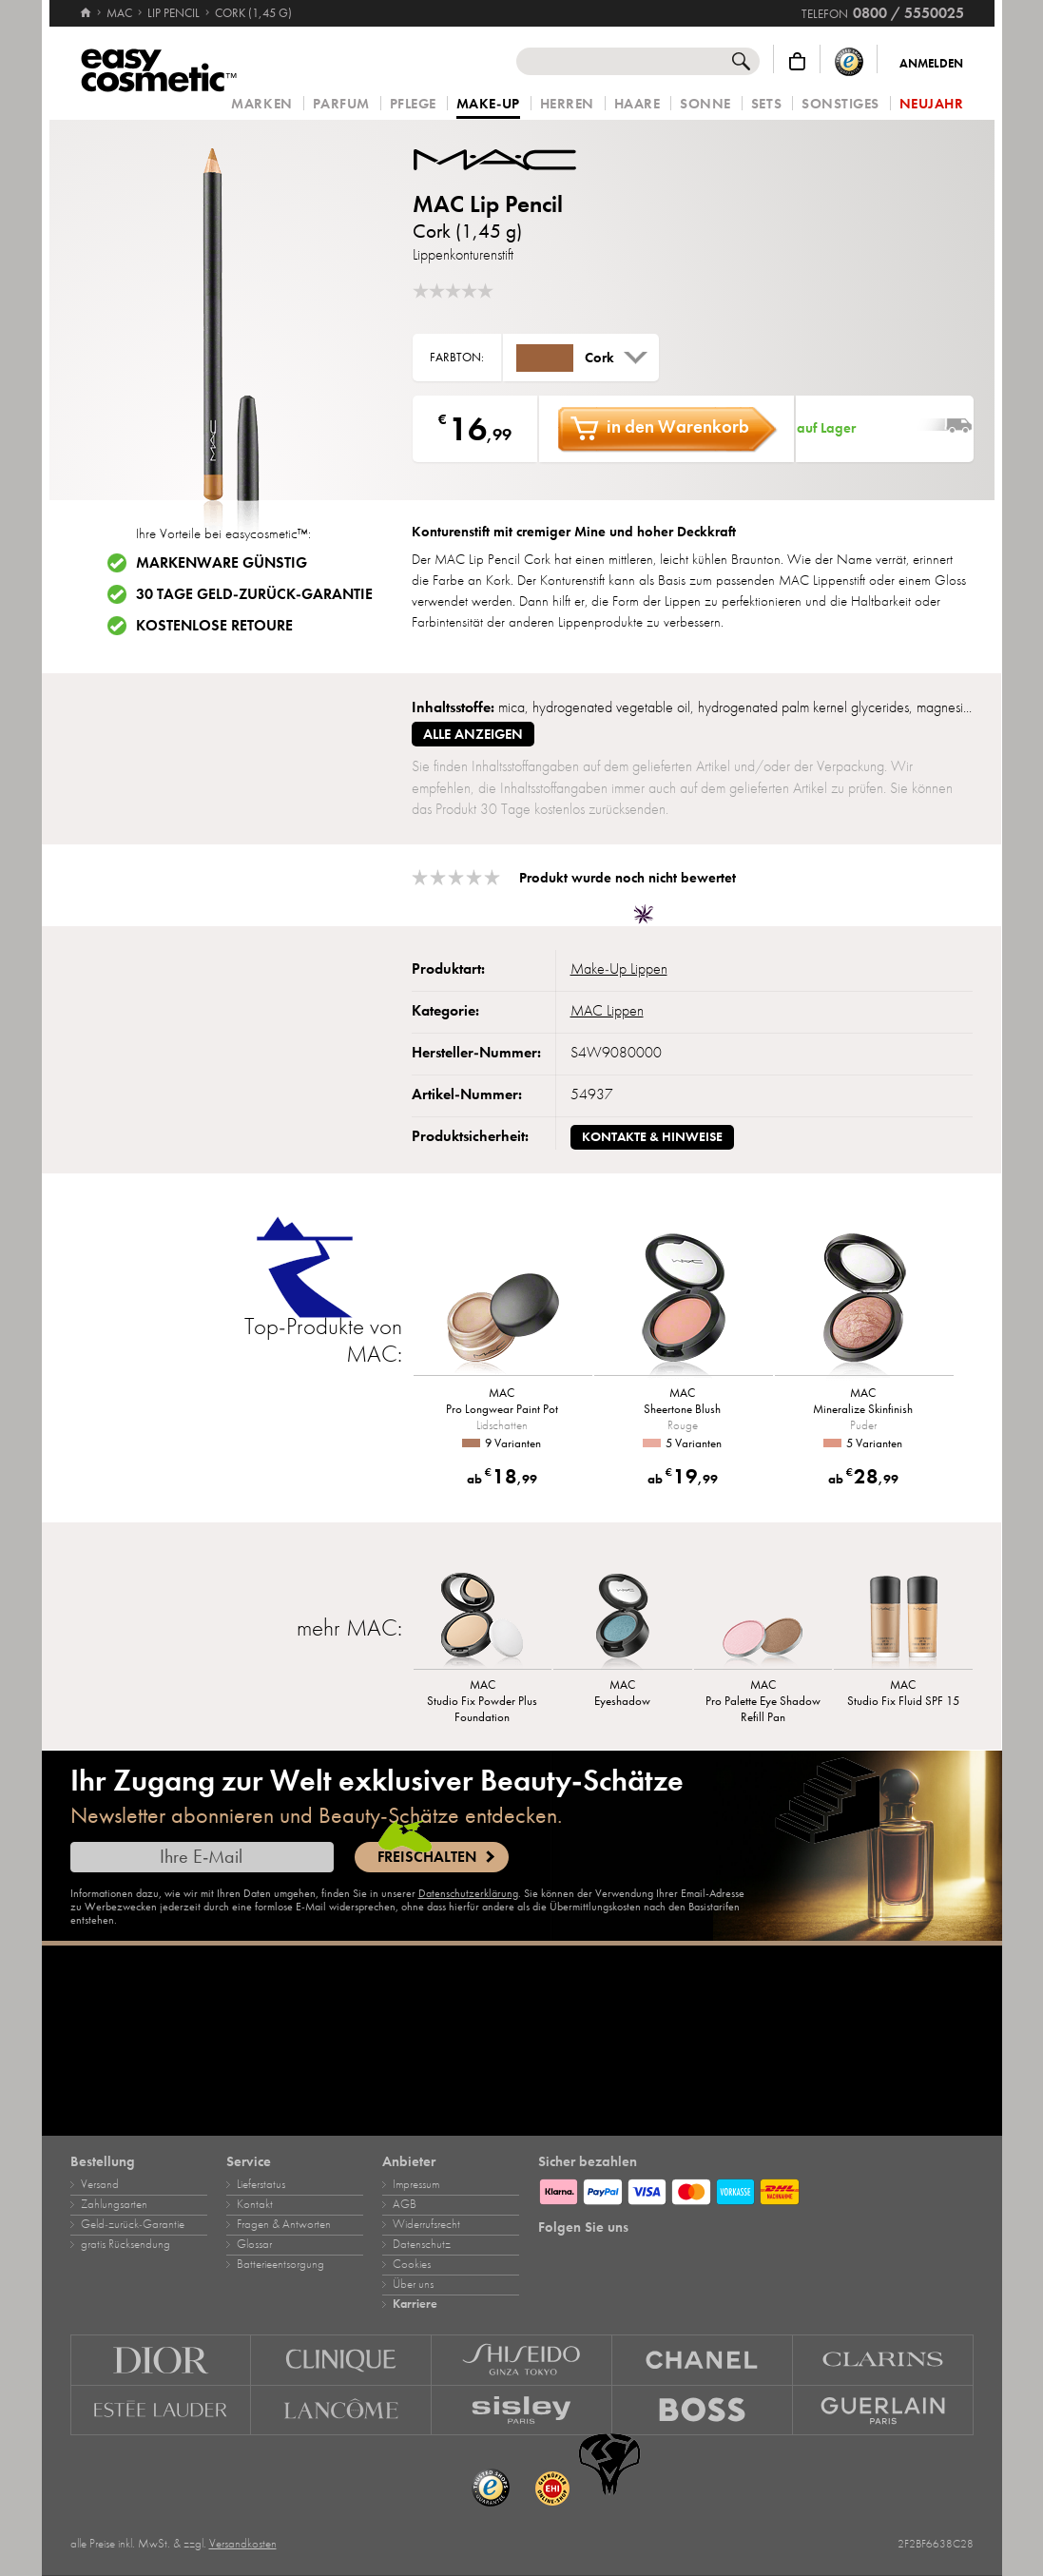 This screenshot has height=2576, width=1043. I want to click on vanilla flavor ingredient or flavoring option, so click(644, 914).